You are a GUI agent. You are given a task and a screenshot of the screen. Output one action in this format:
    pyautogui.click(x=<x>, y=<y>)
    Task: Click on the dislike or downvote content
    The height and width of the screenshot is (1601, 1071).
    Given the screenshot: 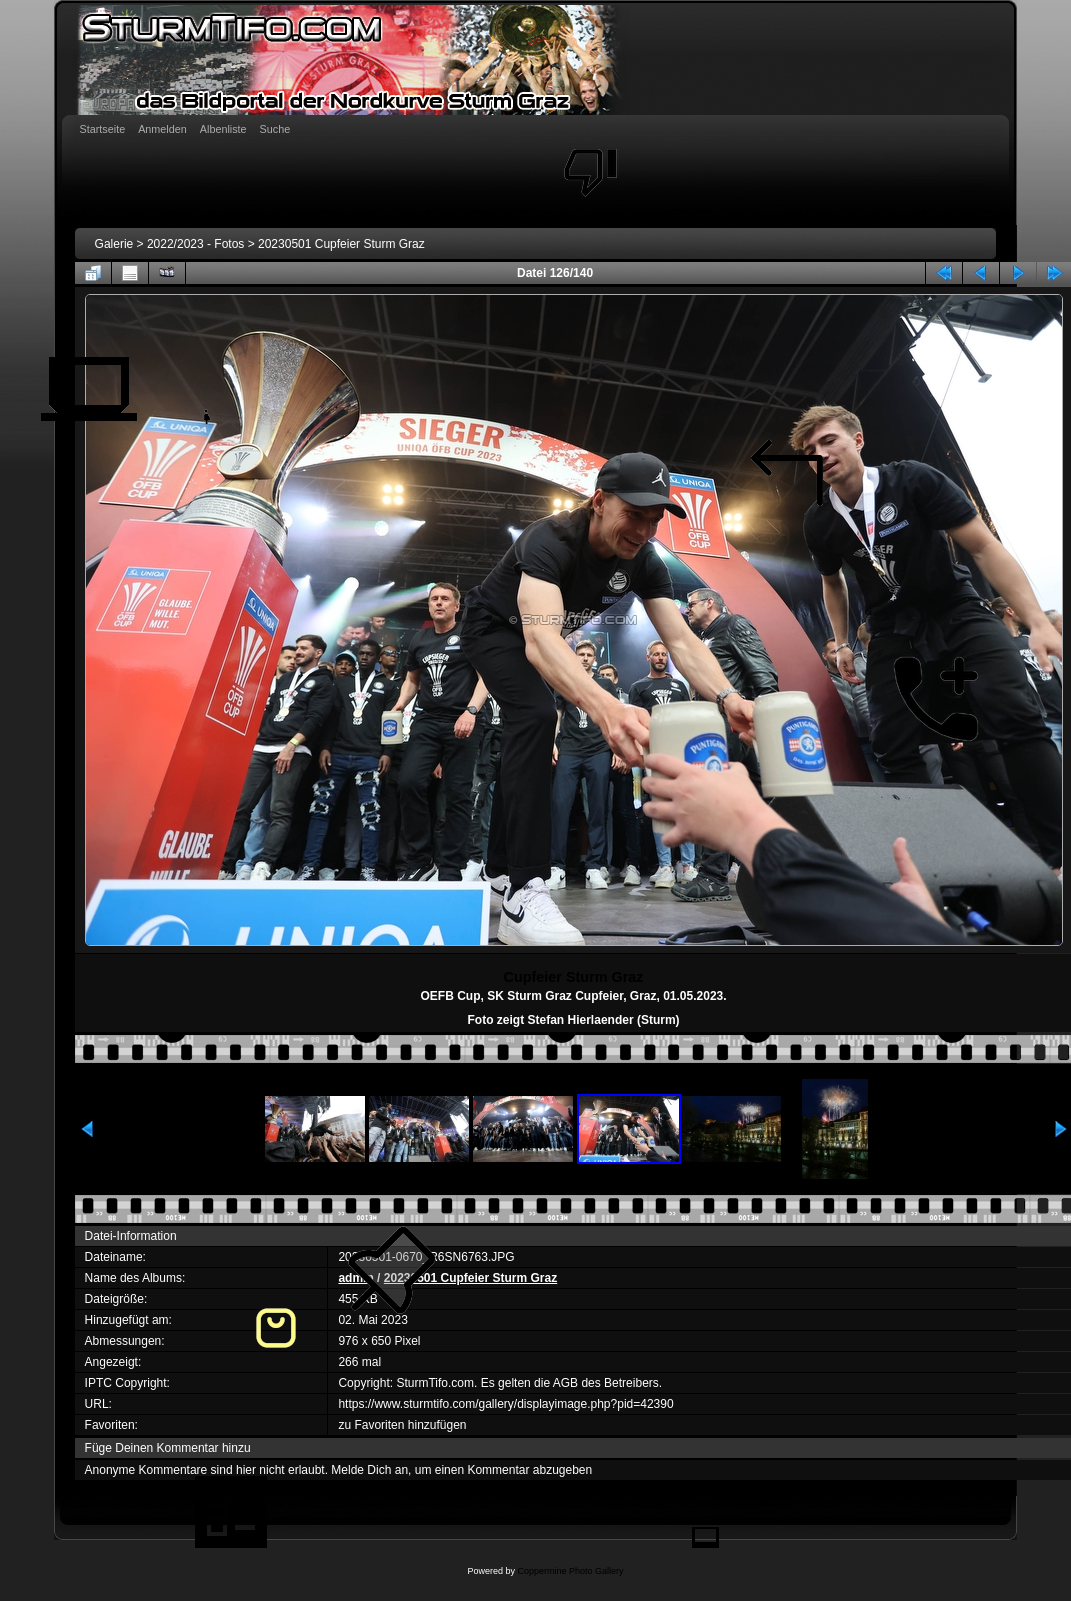 What is the action you would take?
    pyautogui.click(x=590, y=170)
    